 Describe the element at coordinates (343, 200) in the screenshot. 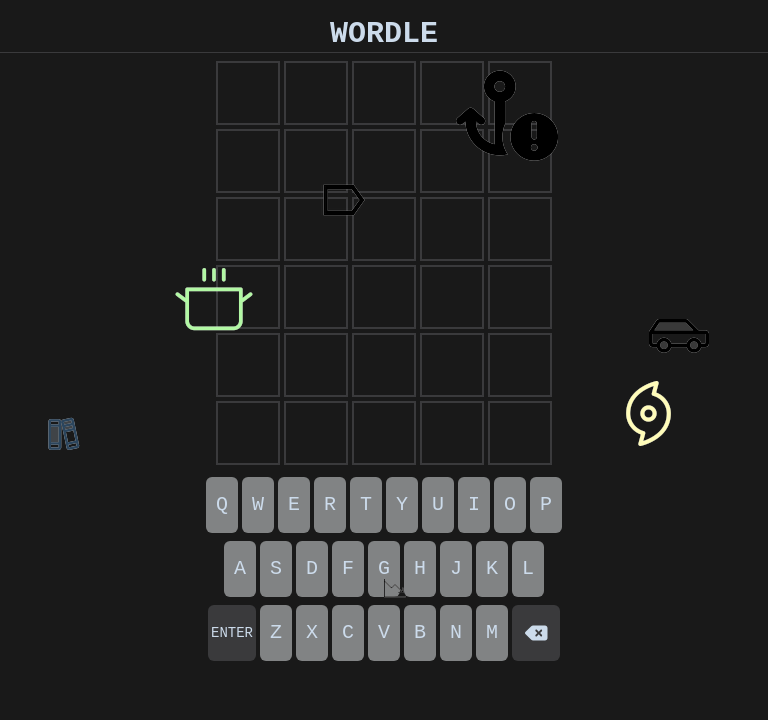

I see `add a label or tag to an item` at that location.